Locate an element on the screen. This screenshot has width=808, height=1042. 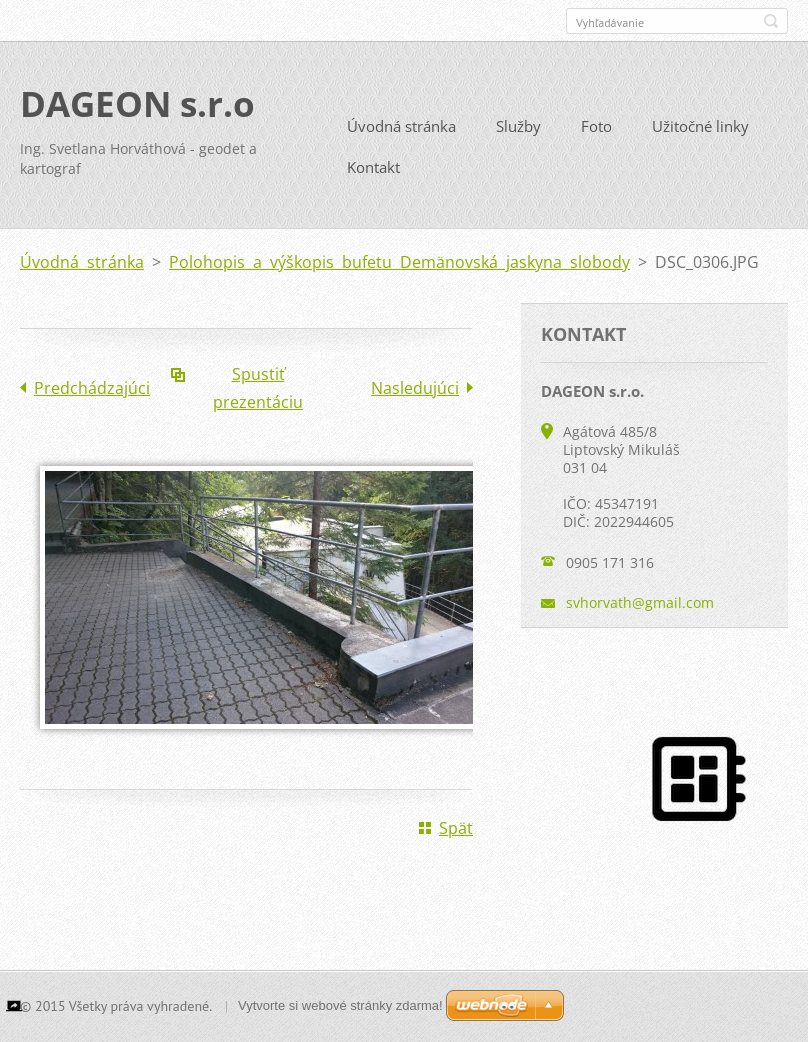
start sharing your screen is located at coordinates (14, 1006).